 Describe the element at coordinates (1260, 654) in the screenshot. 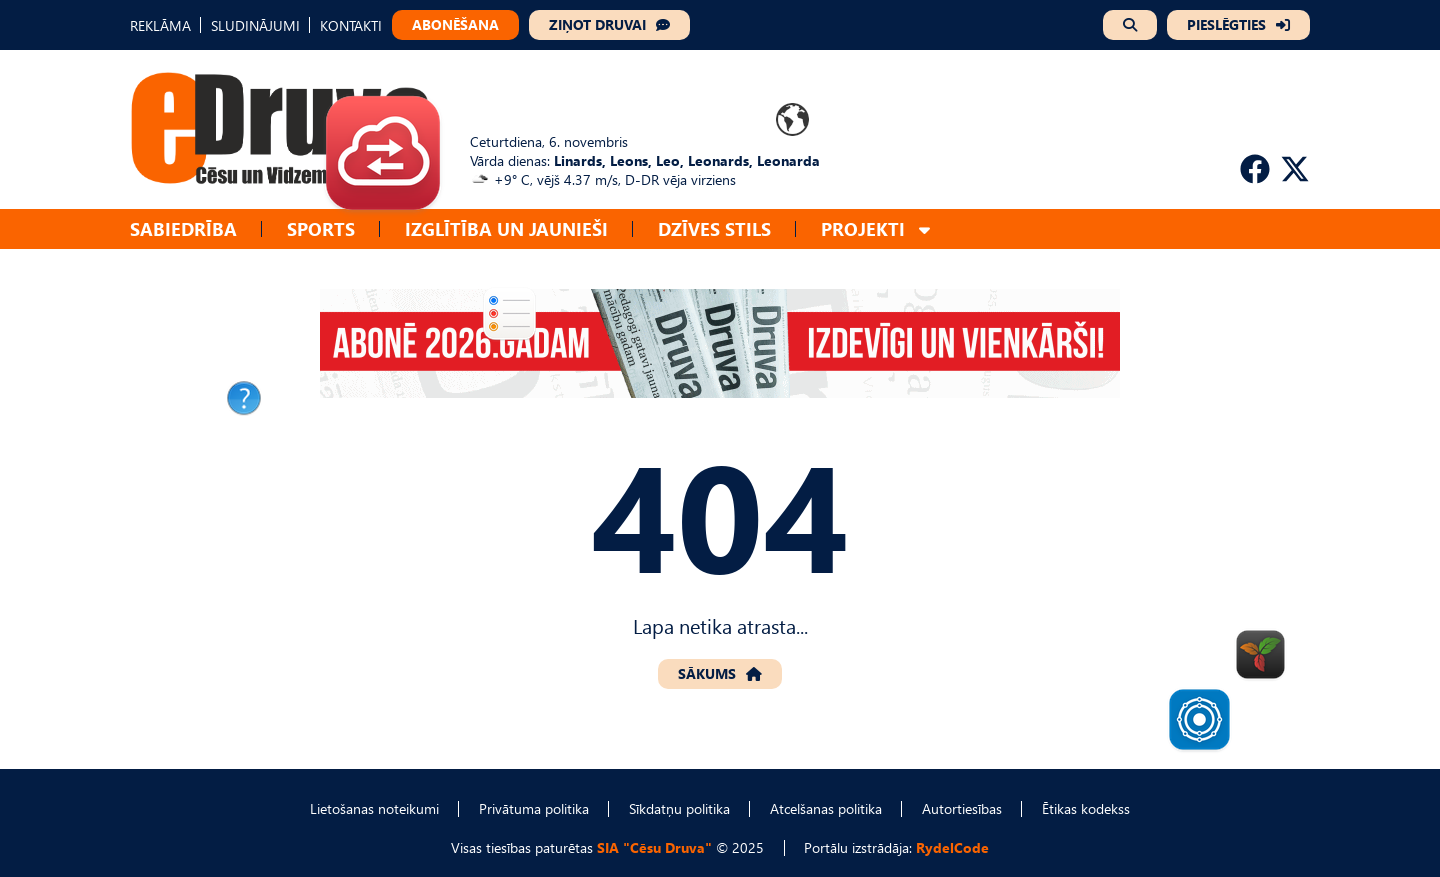

I see `open trilium notes app` at that location.